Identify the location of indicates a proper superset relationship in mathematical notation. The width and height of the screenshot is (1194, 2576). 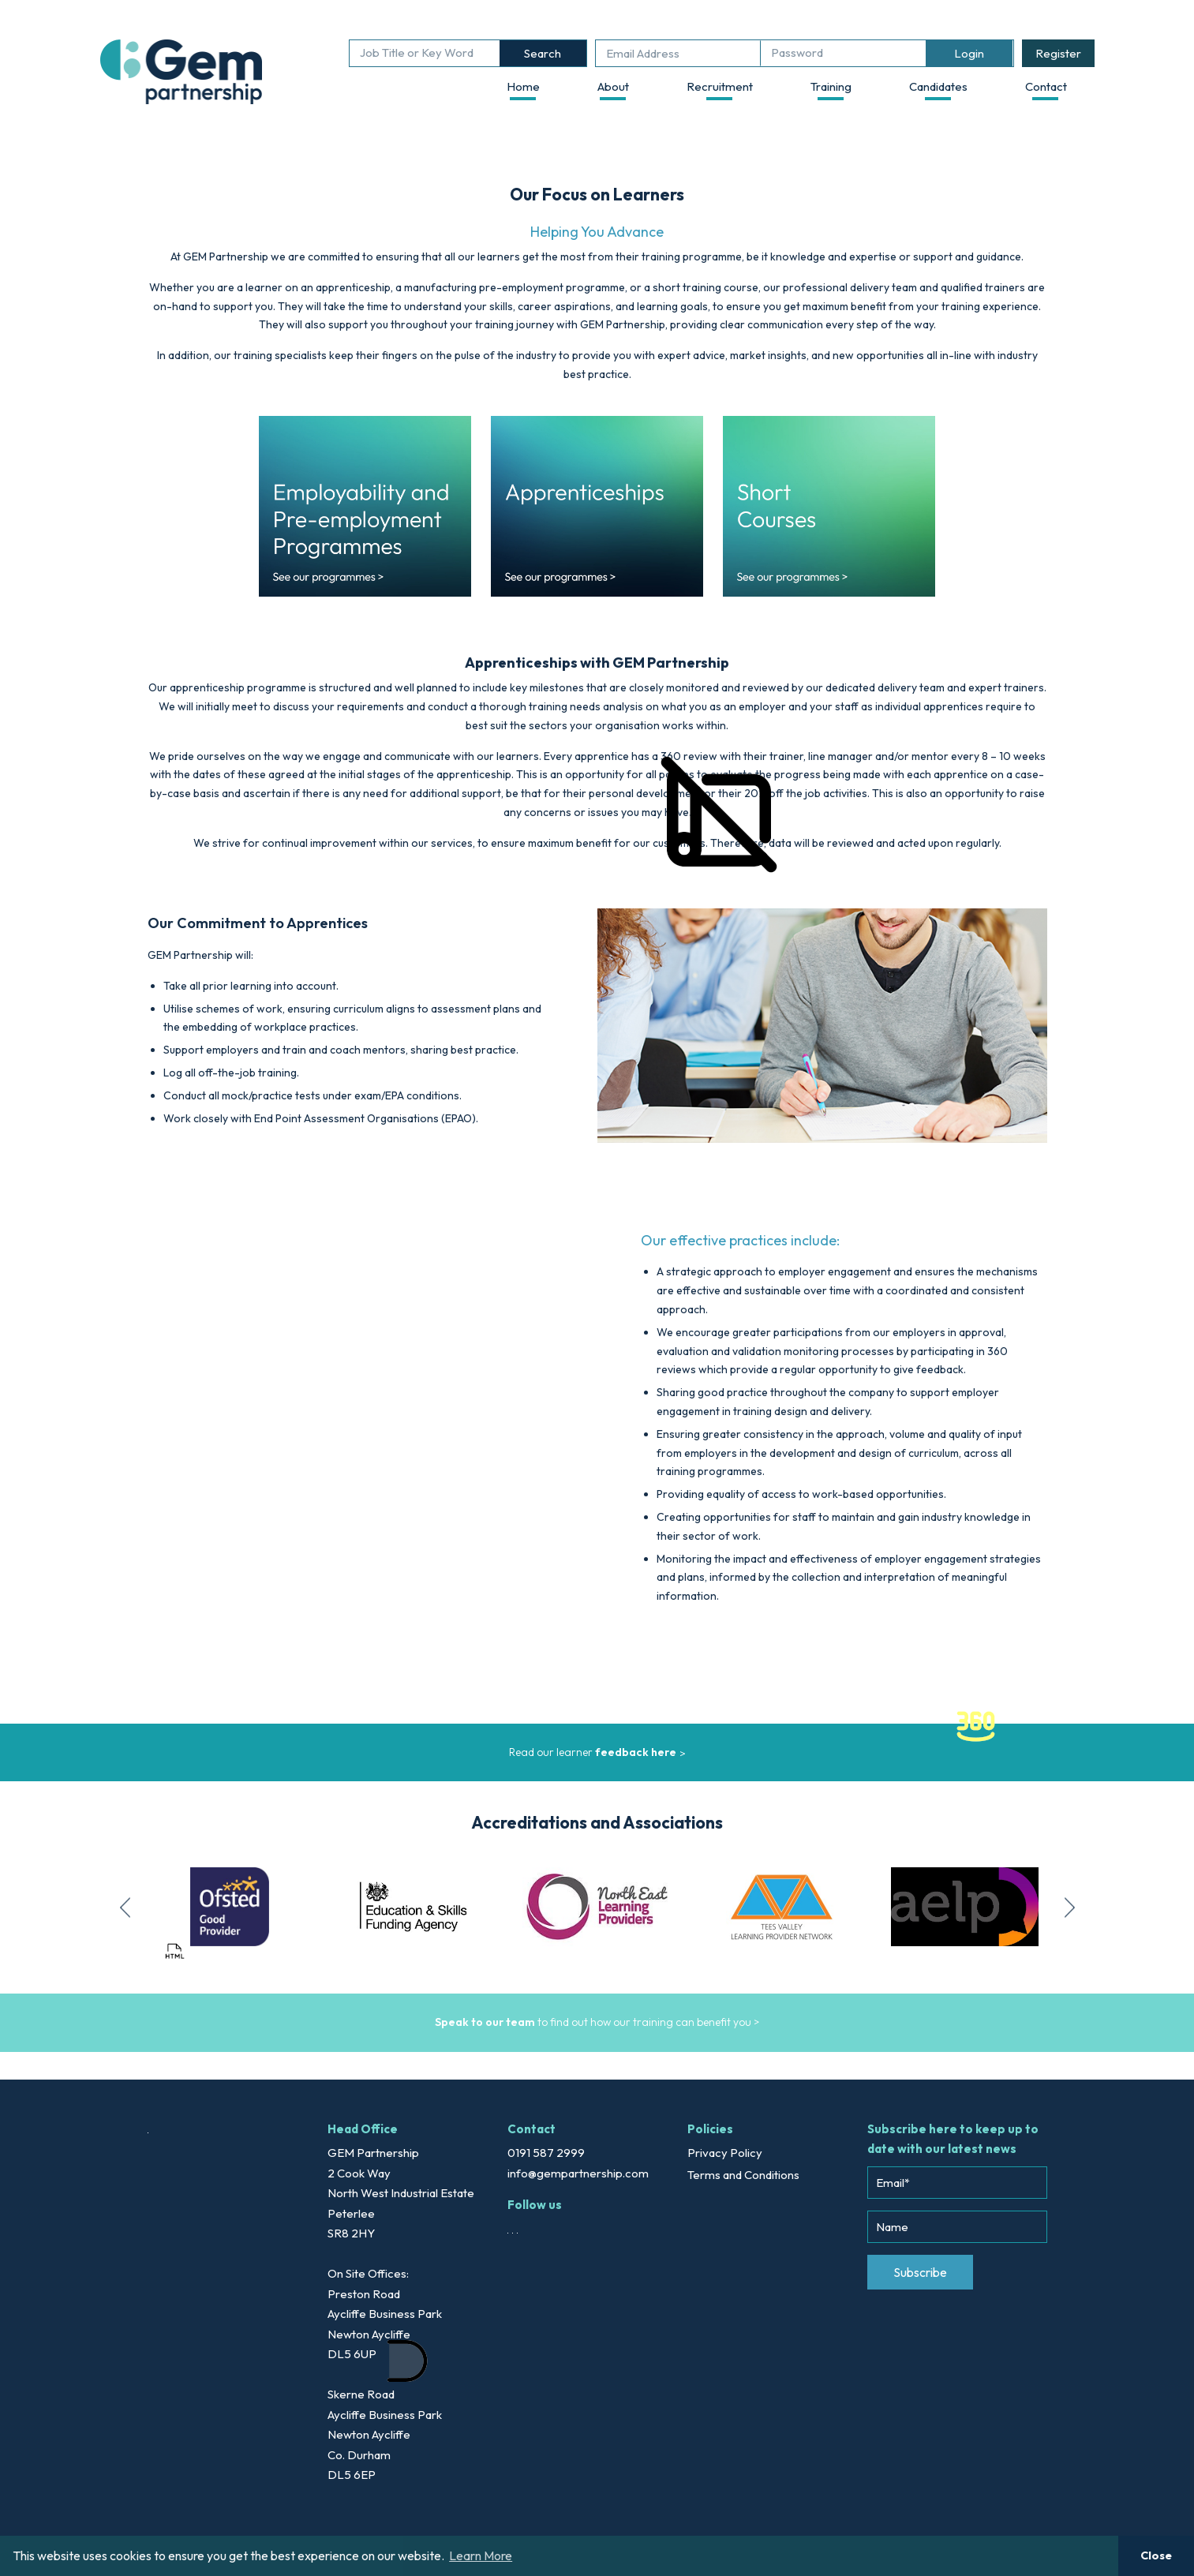
(404, 2361).